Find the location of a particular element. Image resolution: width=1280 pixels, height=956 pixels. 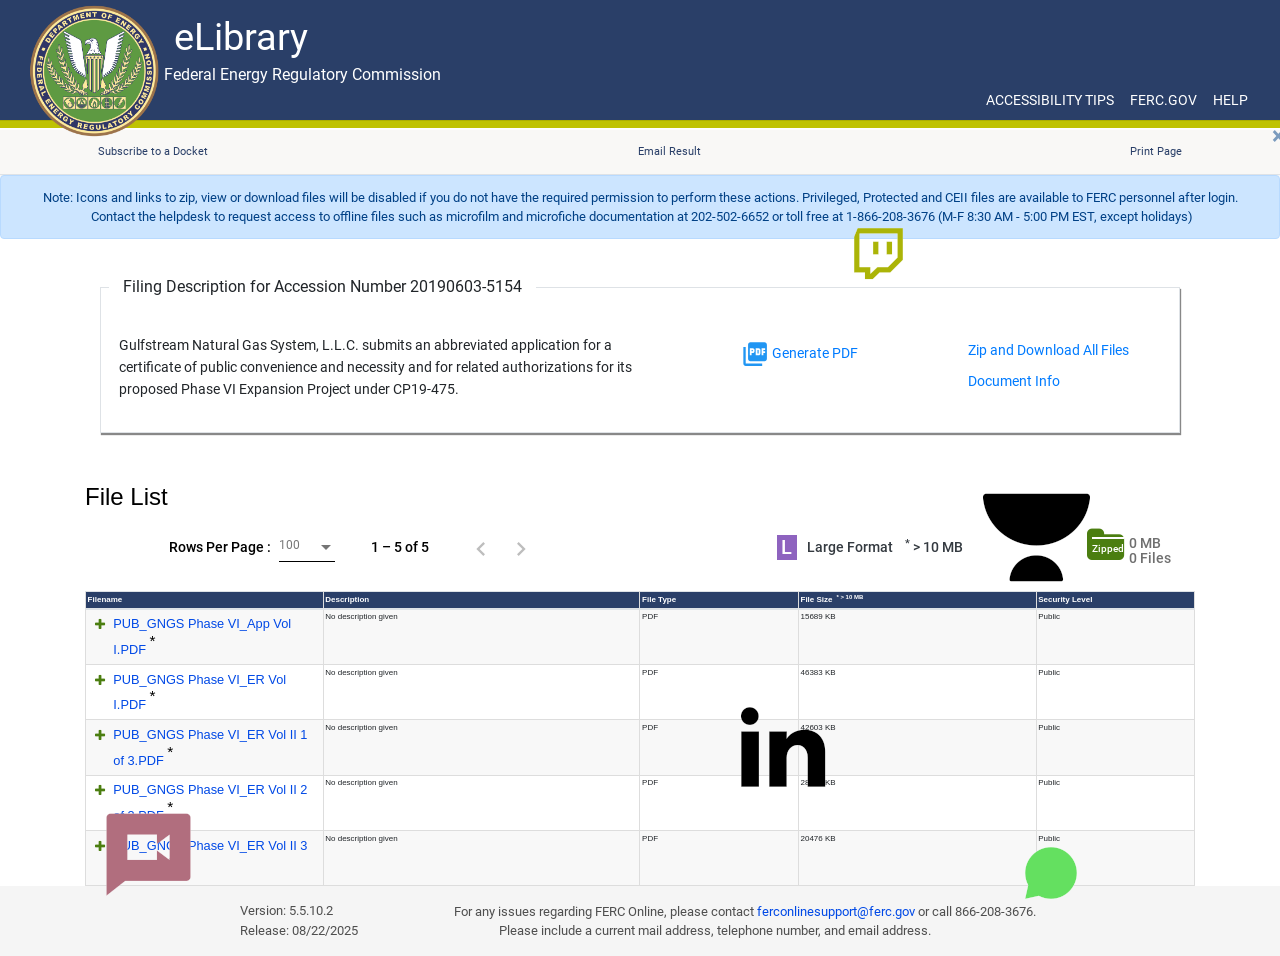

open chat or messaging is located at coordinates (1051, 873).